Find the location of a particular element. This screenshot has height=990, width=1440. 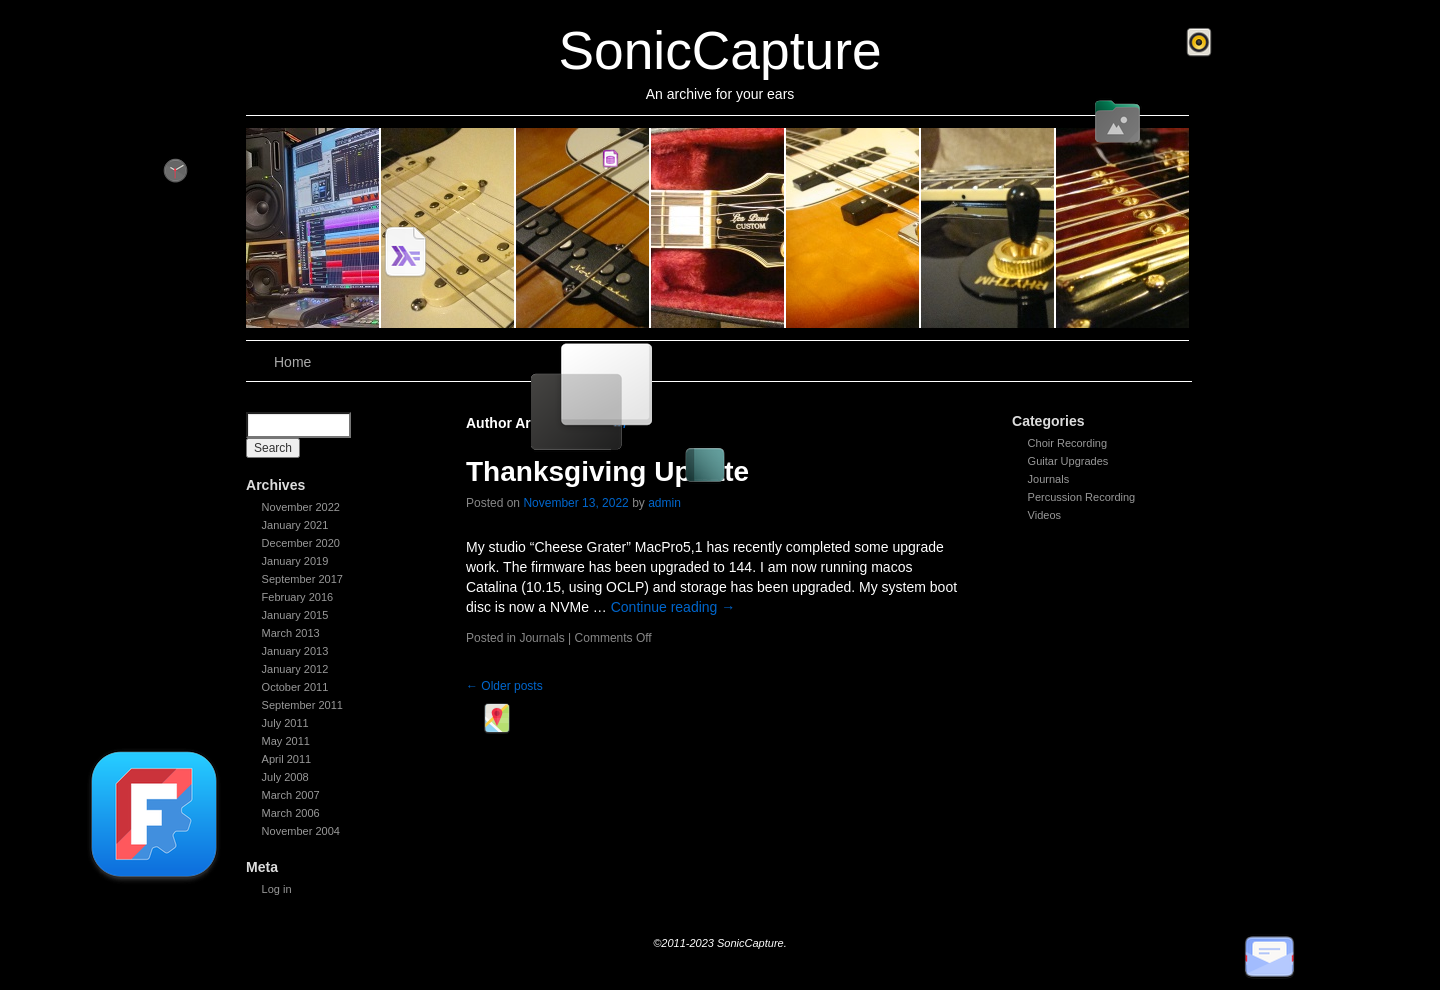

open the clocks app is located at coordinates (175, 170).